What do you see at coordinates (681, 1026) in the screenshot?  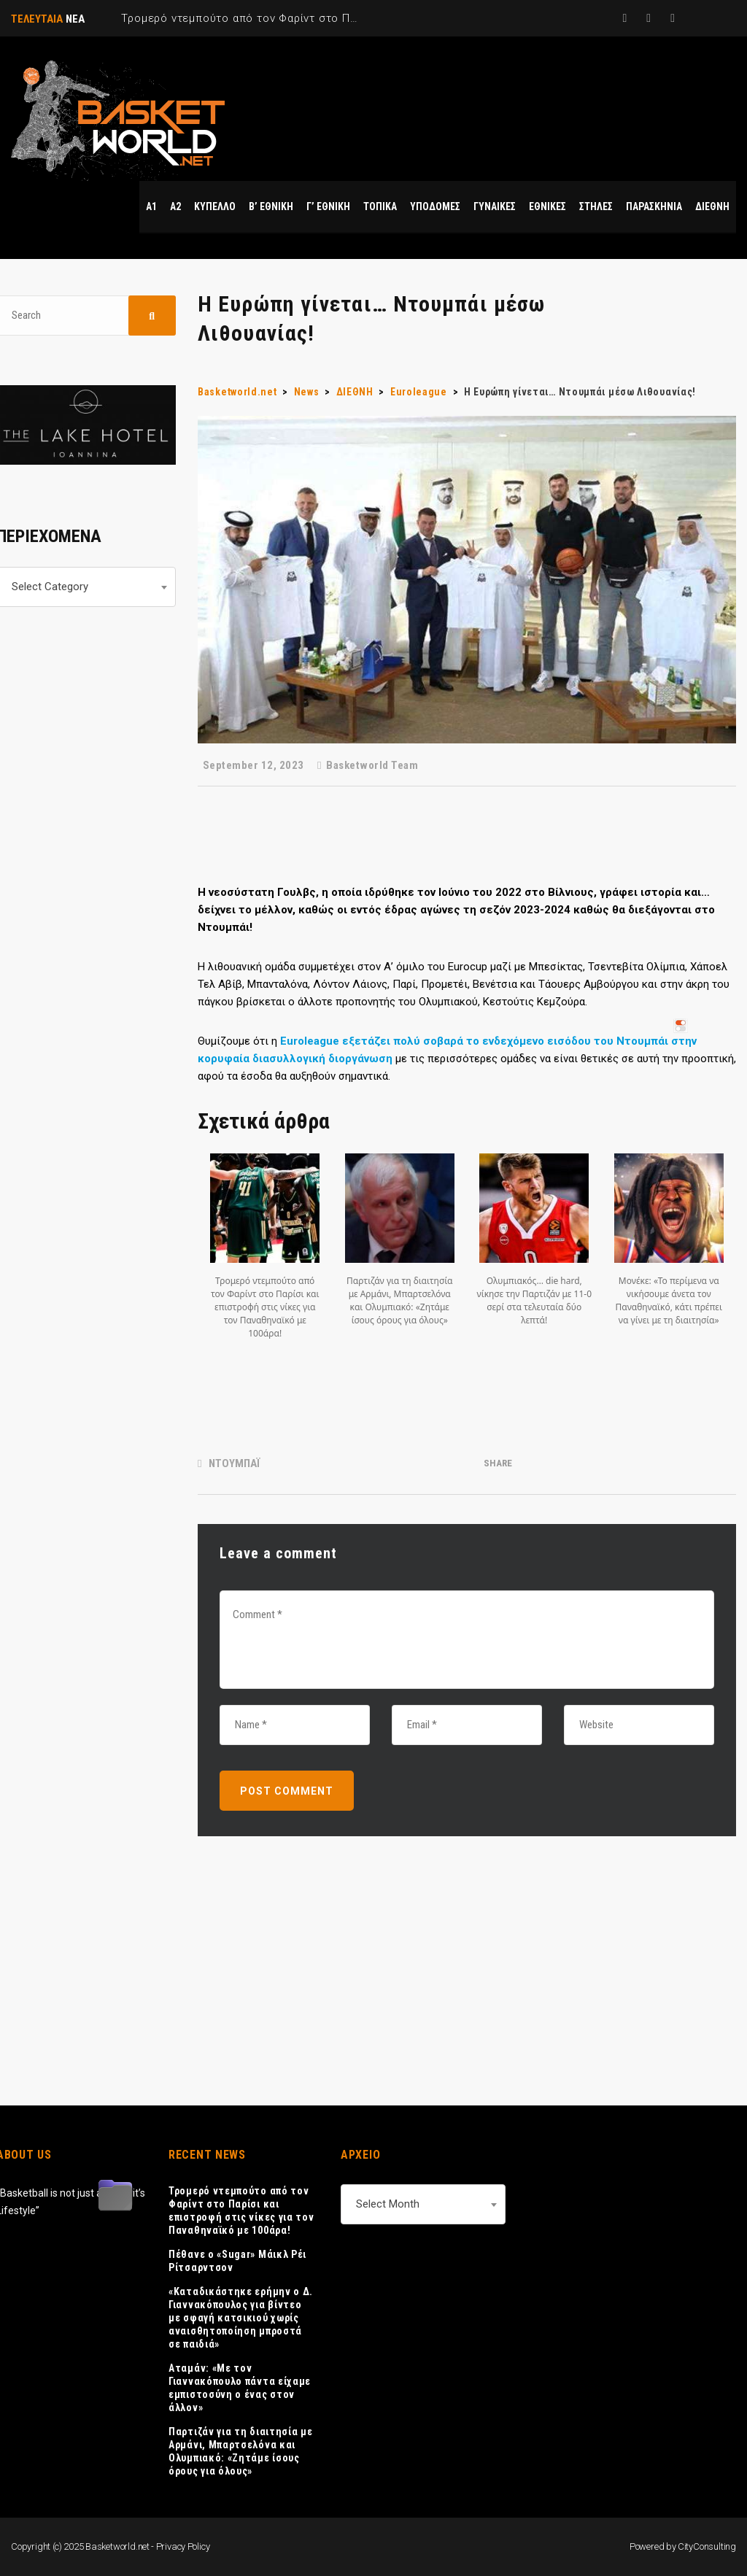 I see `open system tweaks or settings app` at bounding box center [681, 1026].